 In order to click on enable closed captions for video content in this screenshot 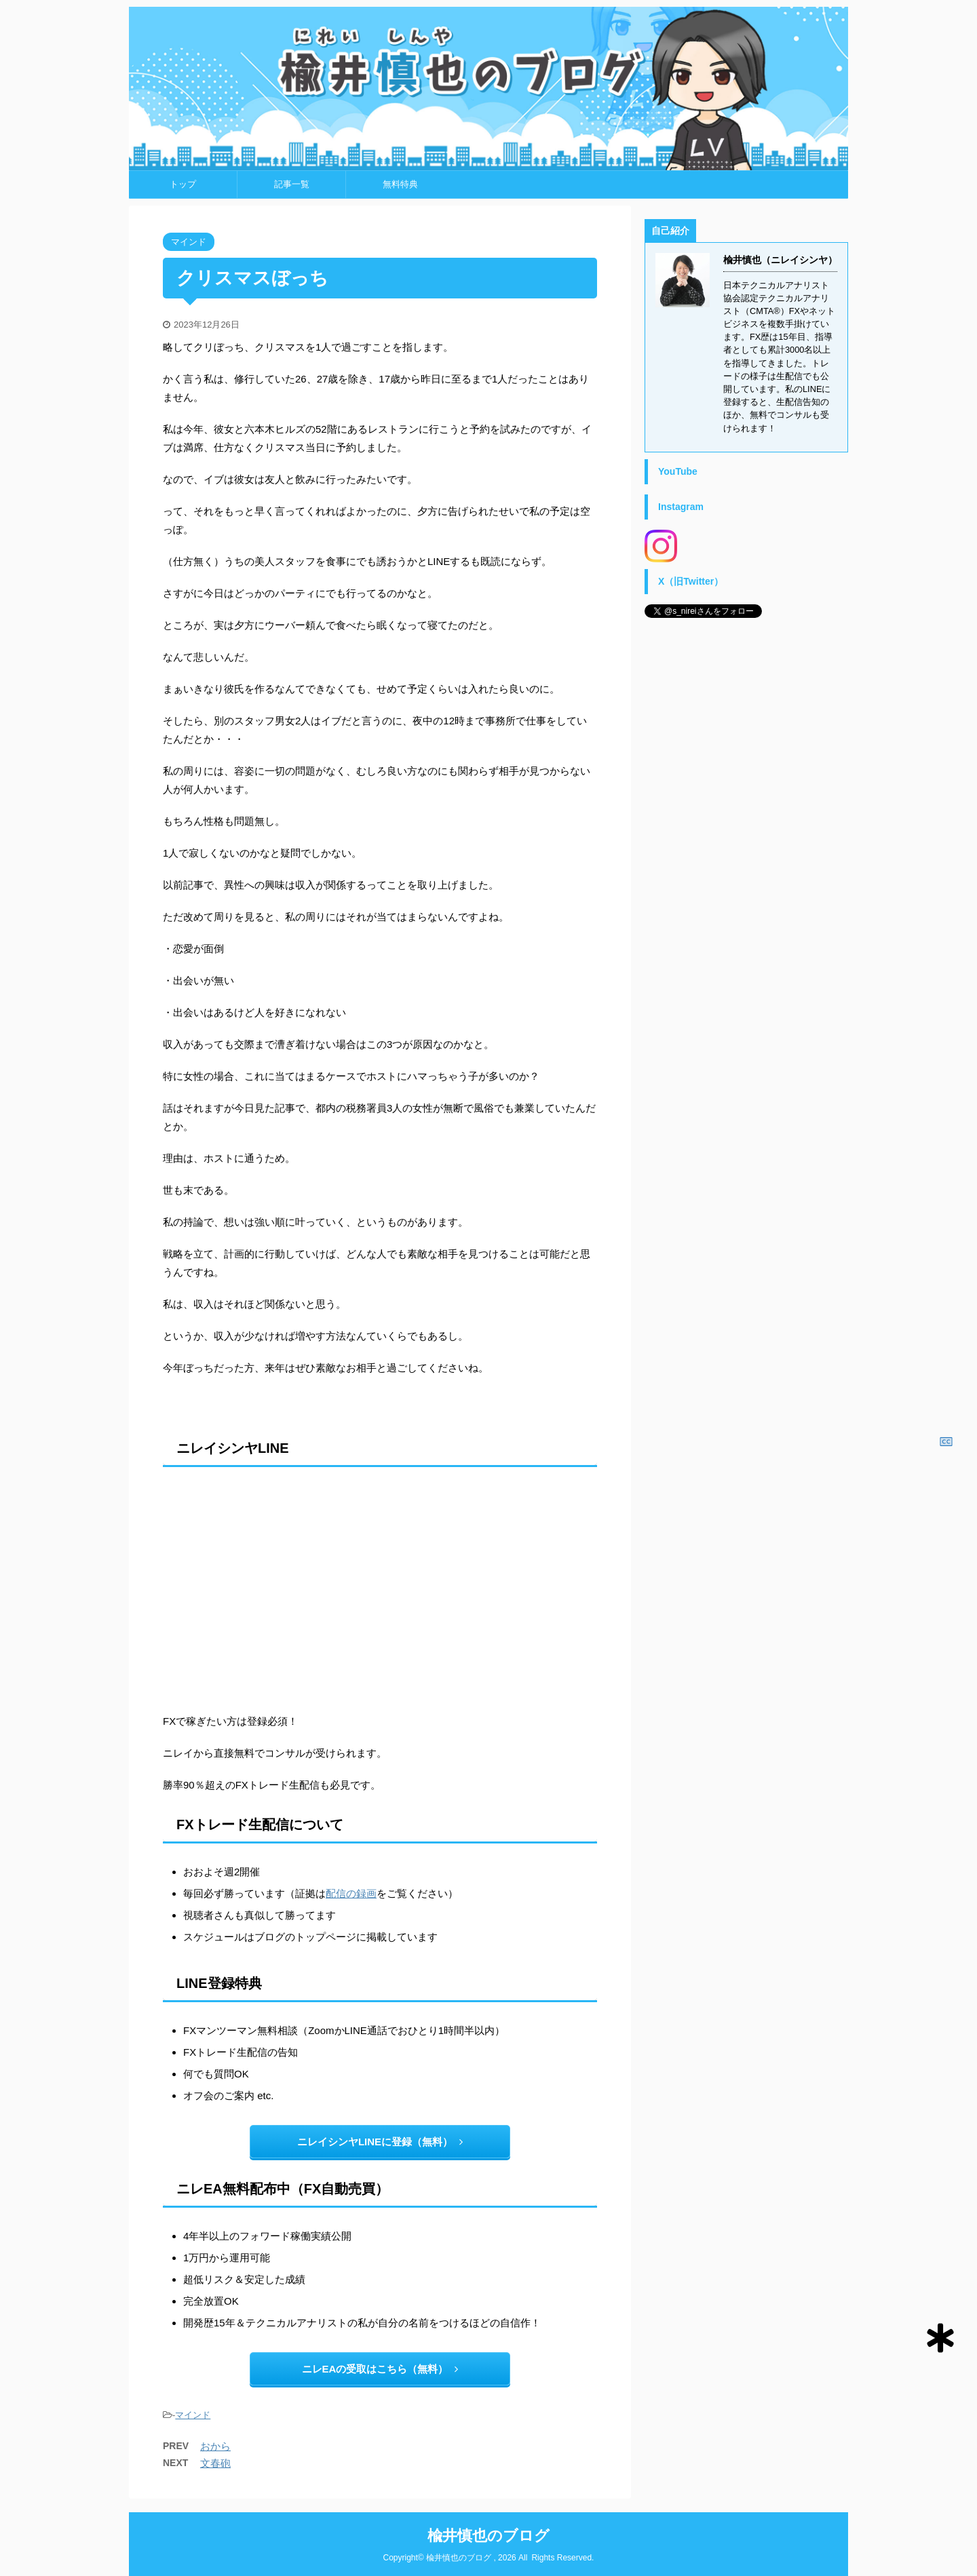, I will do `click(946, 1441)`.